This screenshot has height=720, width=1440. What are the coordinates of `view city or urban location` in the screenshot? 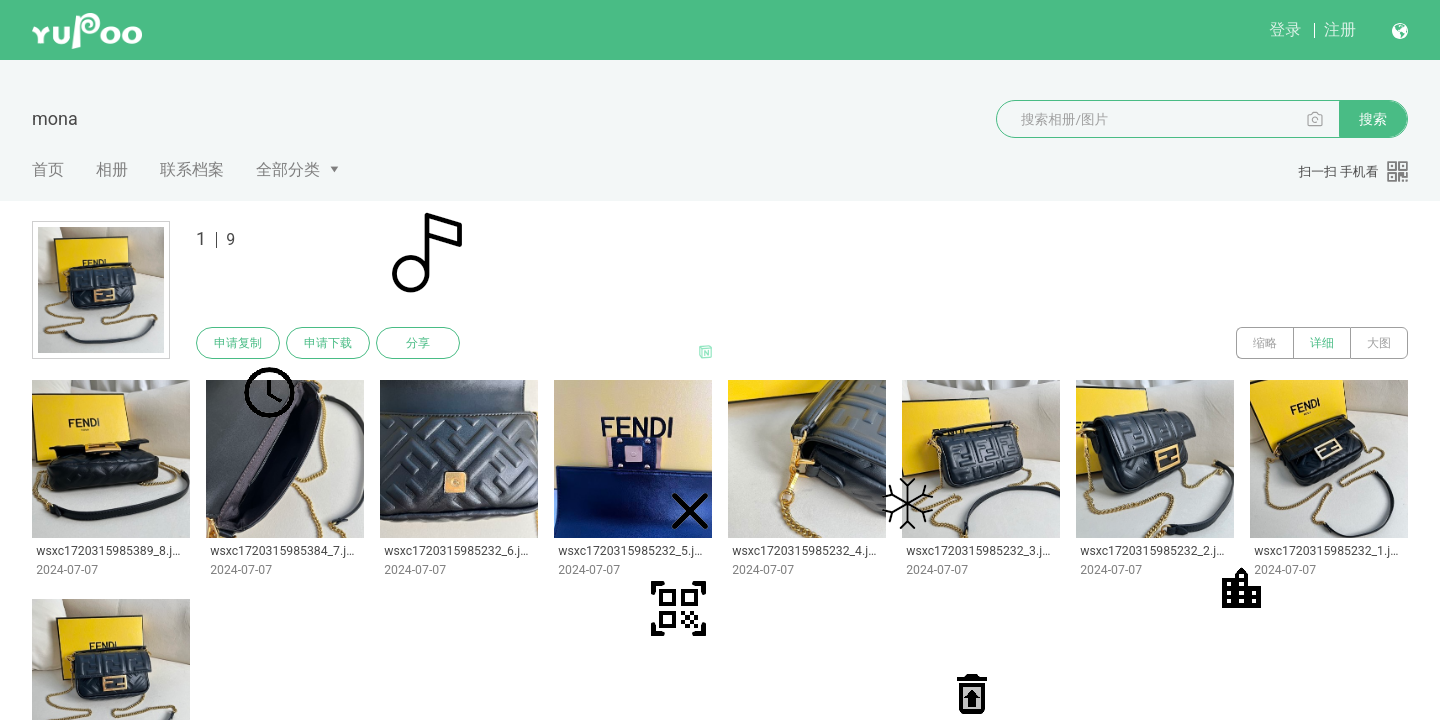 It's located at (1241, 588).